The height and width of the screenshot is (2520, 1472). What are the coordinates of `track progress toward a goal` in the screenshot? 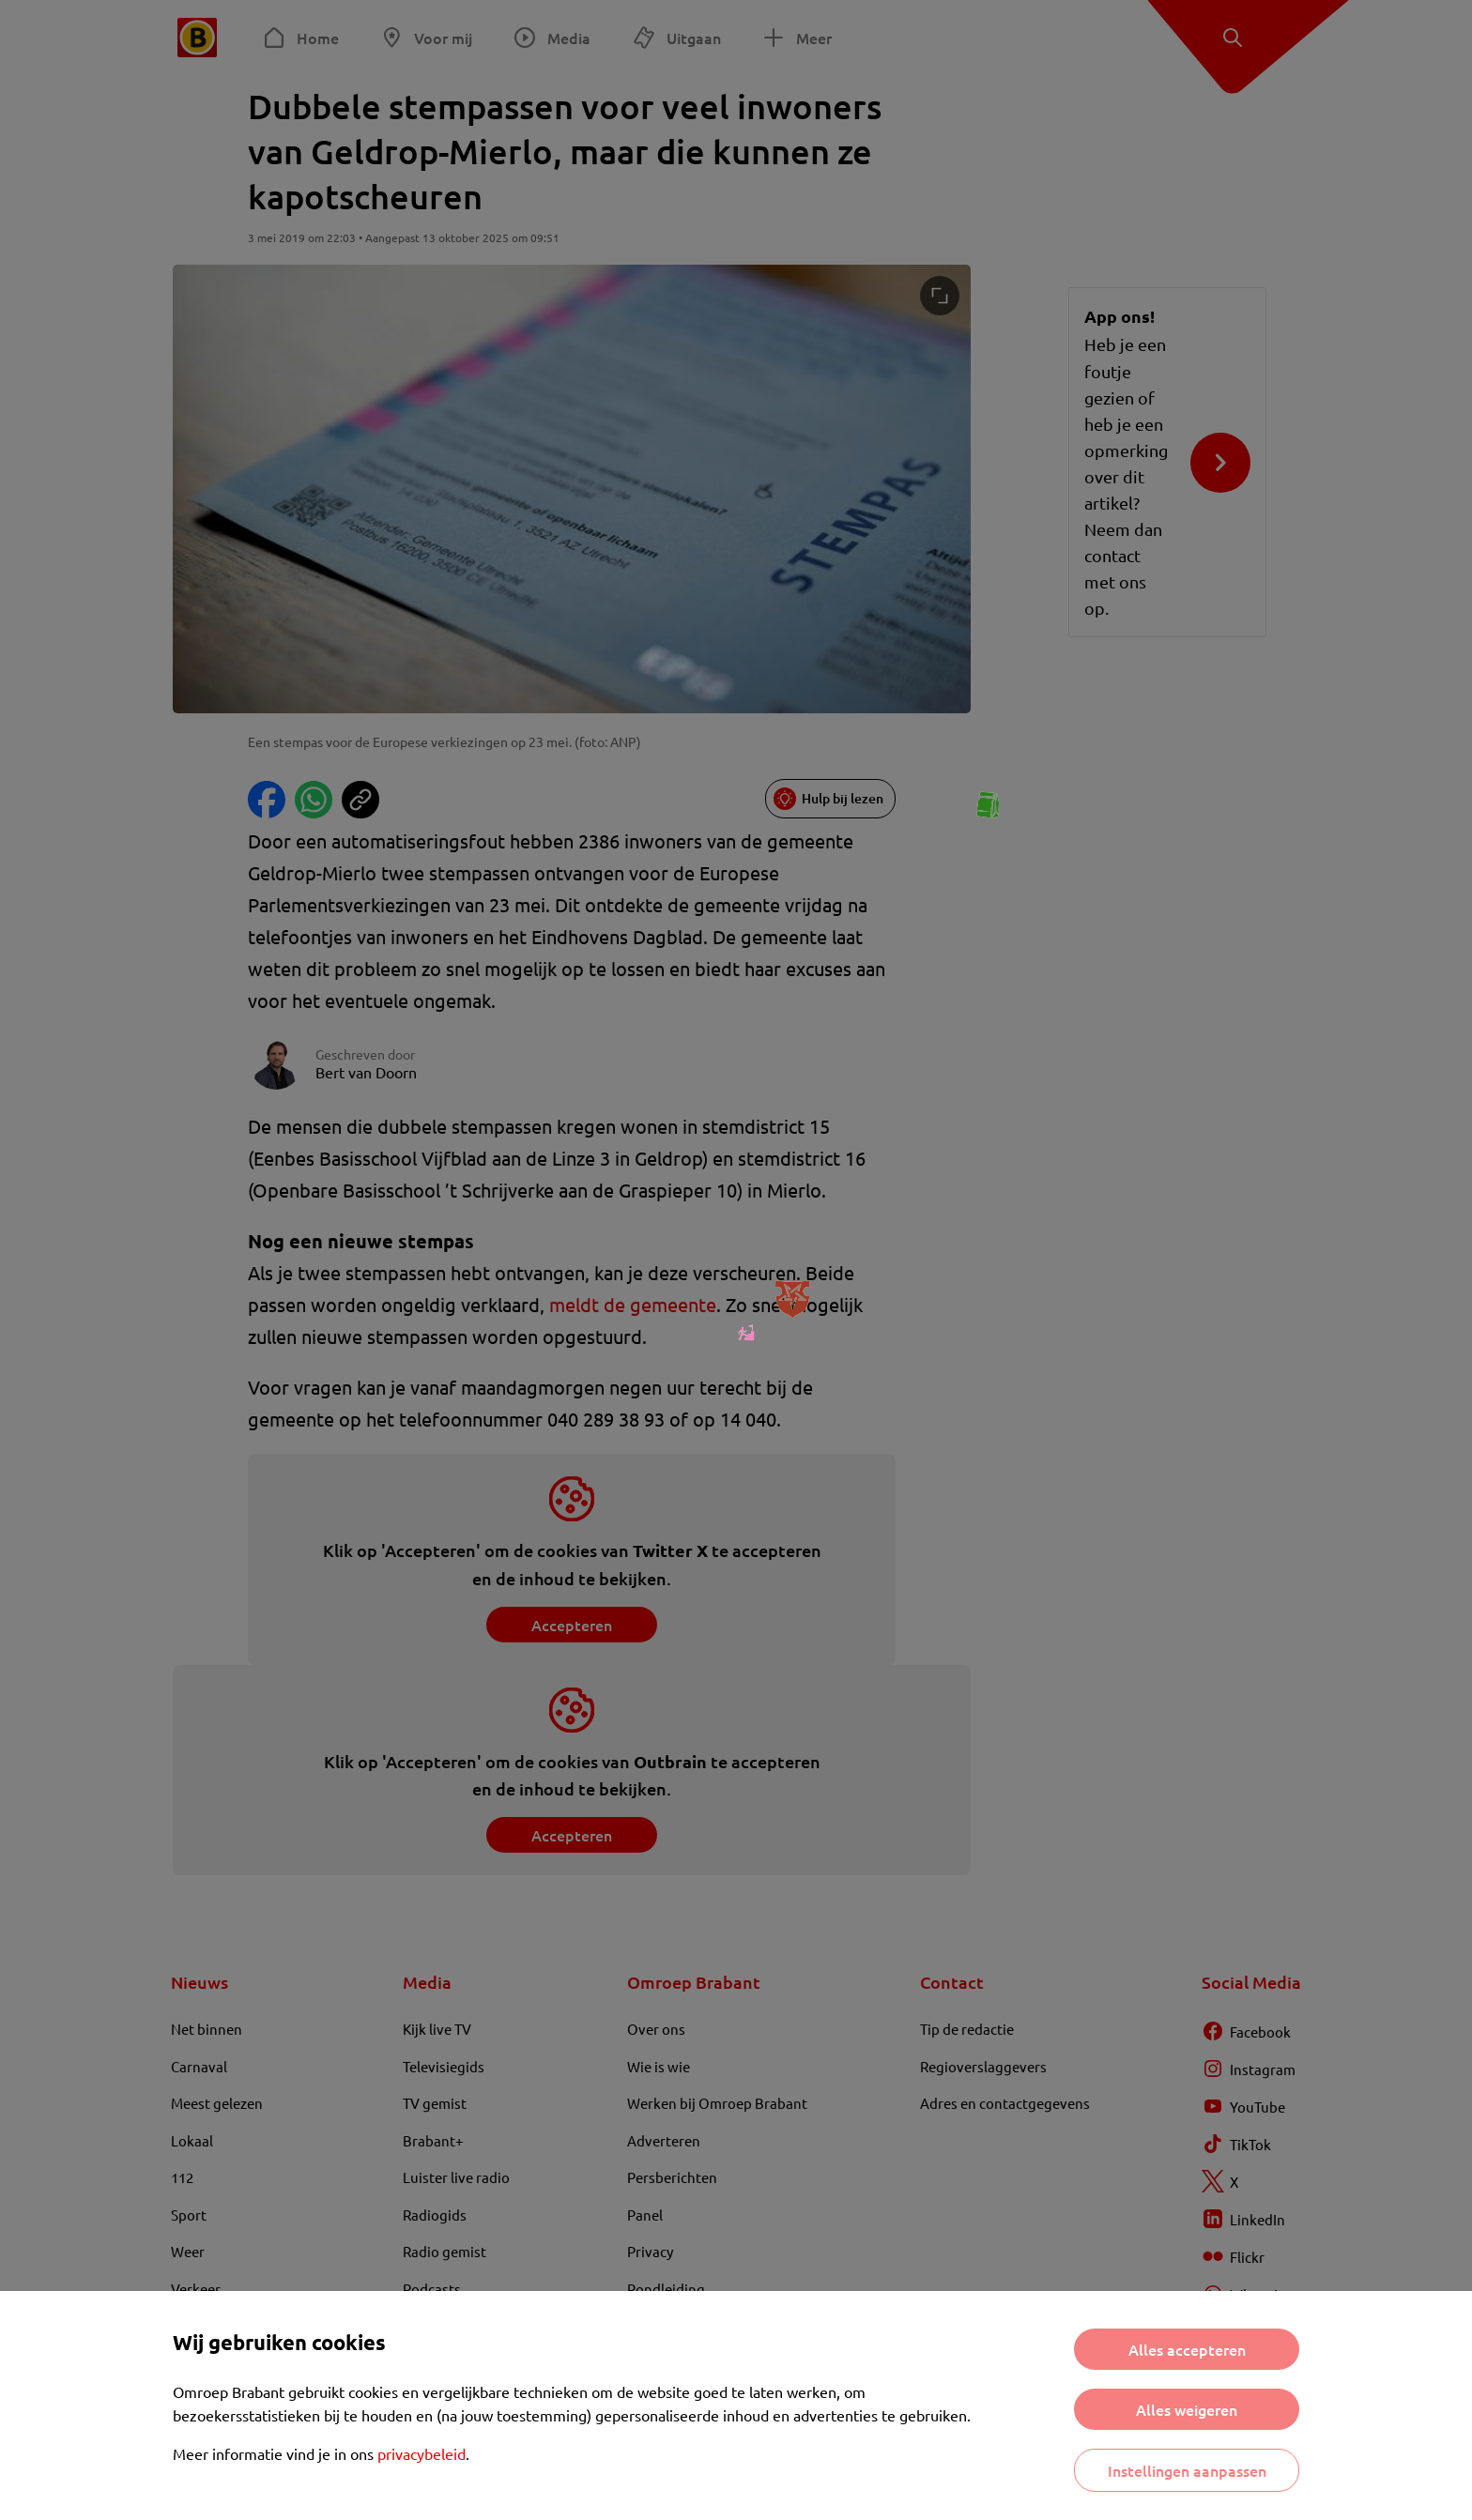 It's located at (745, 1332).